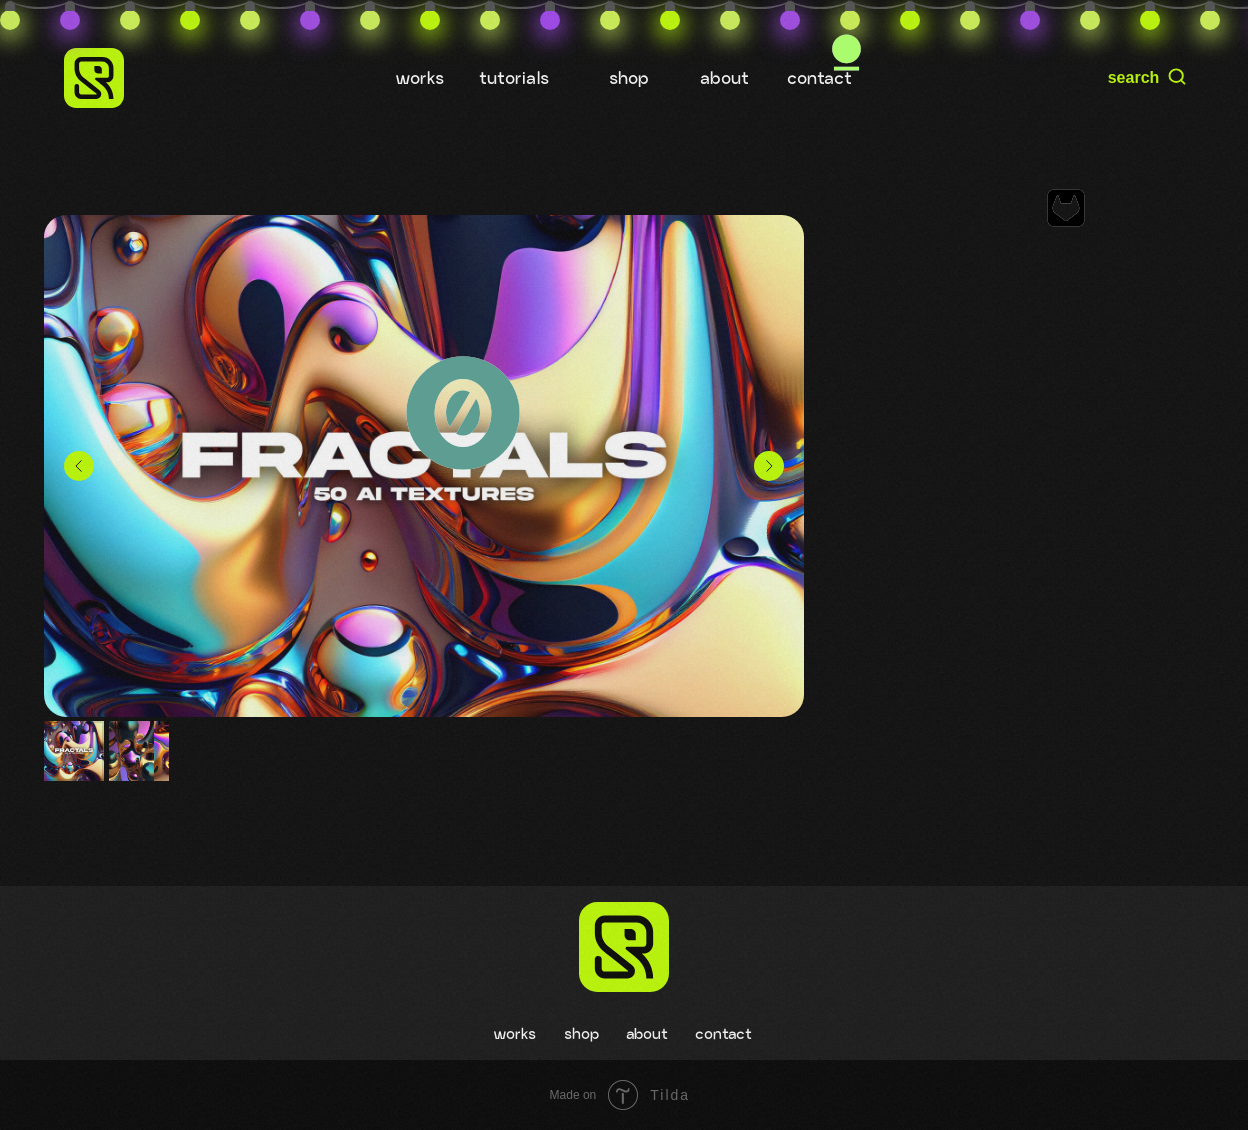 This screenshot has height=1130, width=1248. What do you see at coordinates (846, 52) in the screenshot?
I see `view your profile` at bounding box center [846, 52].